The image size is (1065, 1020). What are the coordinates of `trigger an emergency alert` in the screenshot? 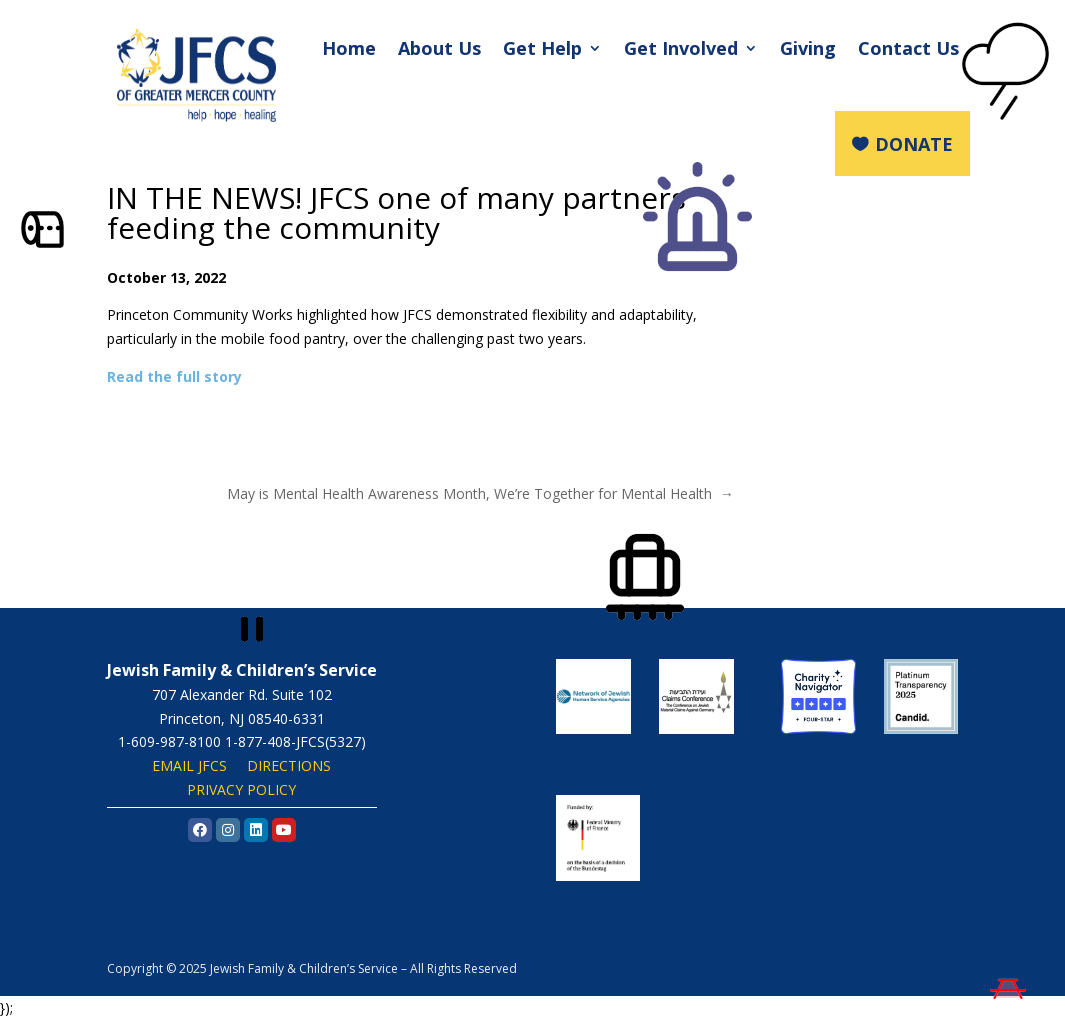 It's located at (697, 216).